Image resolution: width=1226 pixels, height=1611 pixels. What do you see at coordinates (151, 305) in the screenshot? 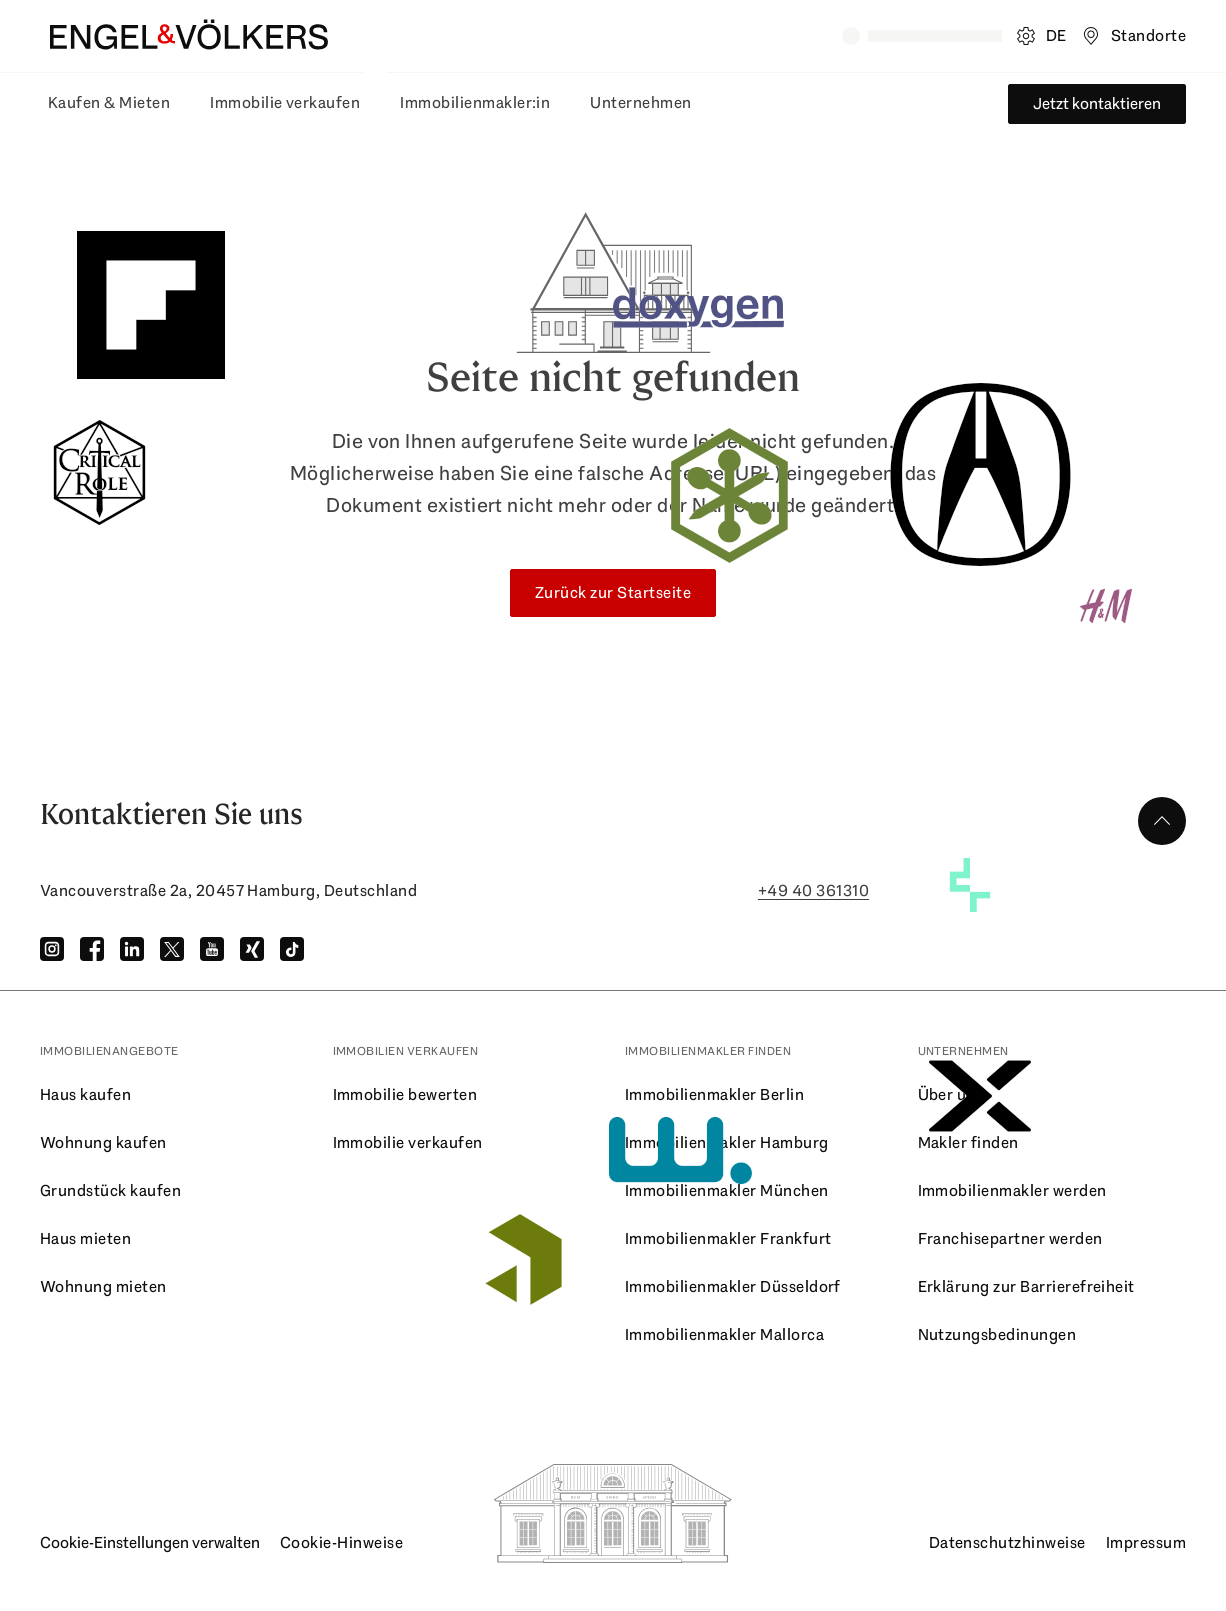
I see `open Flipboard app` at bounding box center [151, 305].